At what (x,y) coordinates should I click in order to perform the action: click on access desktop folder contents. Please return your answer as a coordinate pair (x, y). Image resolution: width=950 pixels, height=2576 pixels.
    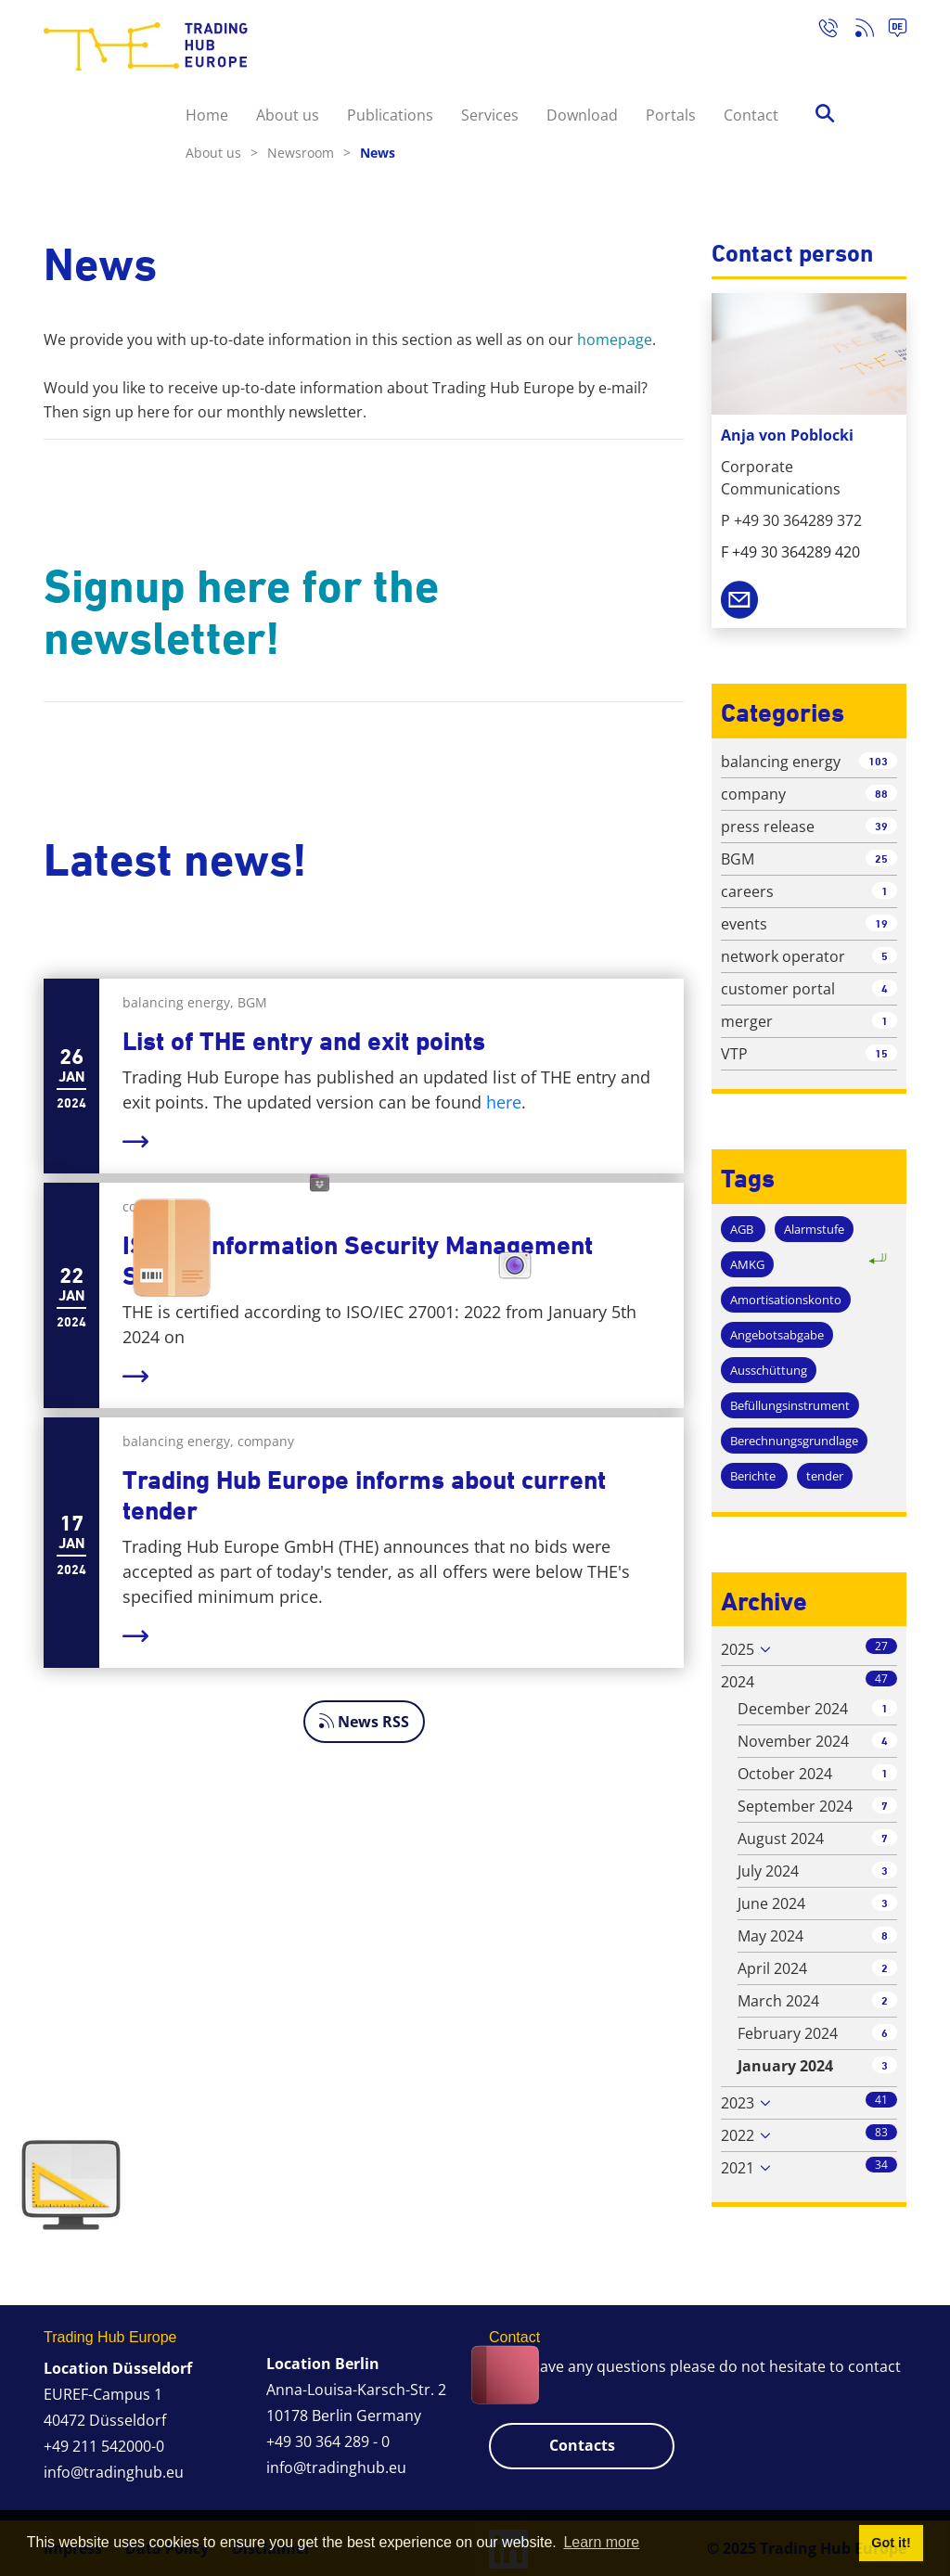
    Looking at the image, I should click on (505, 2372).